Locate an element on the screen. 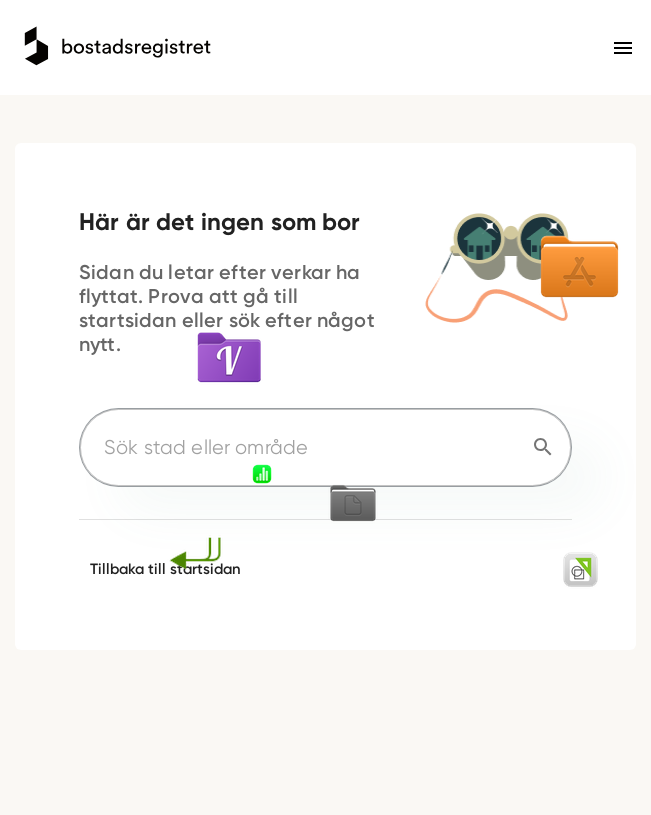 The width and height of the screenshot is (651, 815). open kig interactive geometry application is located at coordinates (580, 569).